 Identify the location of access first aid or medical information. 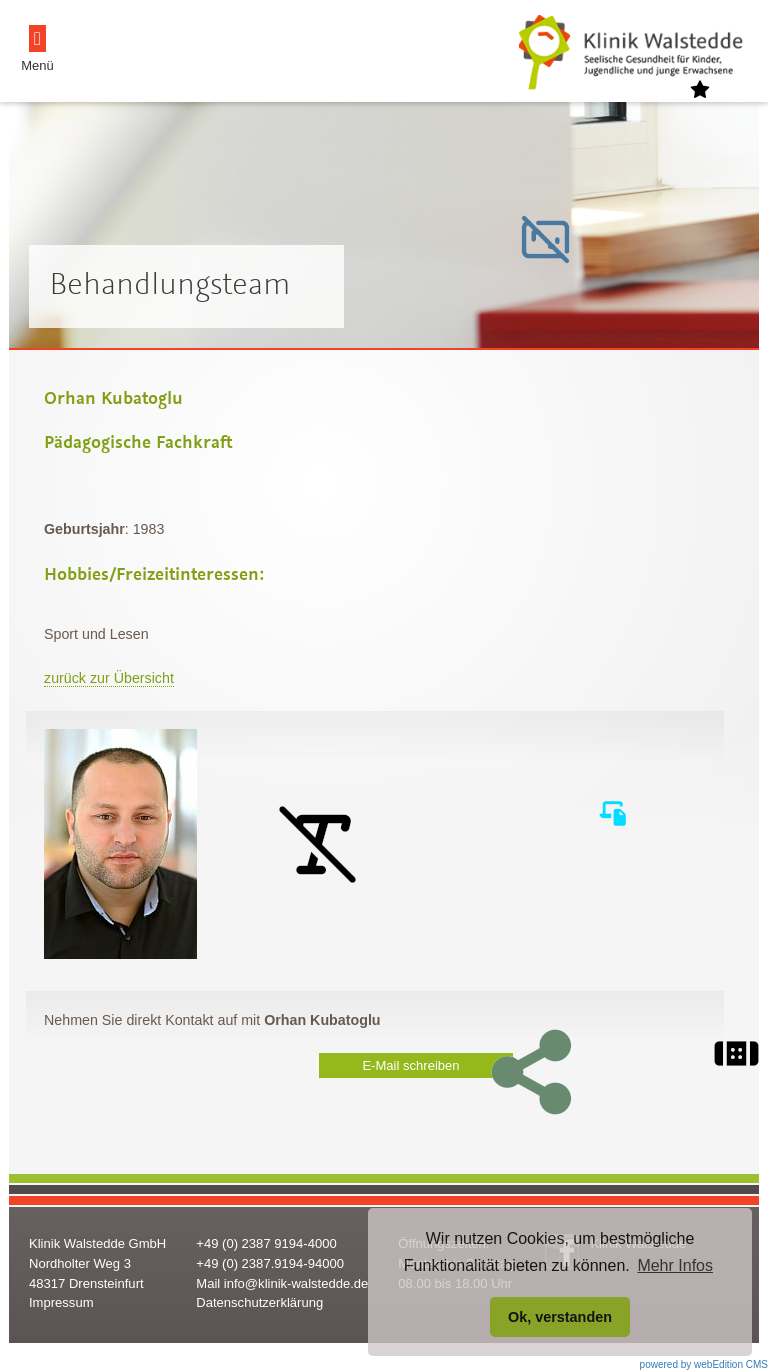
(736, 1053).